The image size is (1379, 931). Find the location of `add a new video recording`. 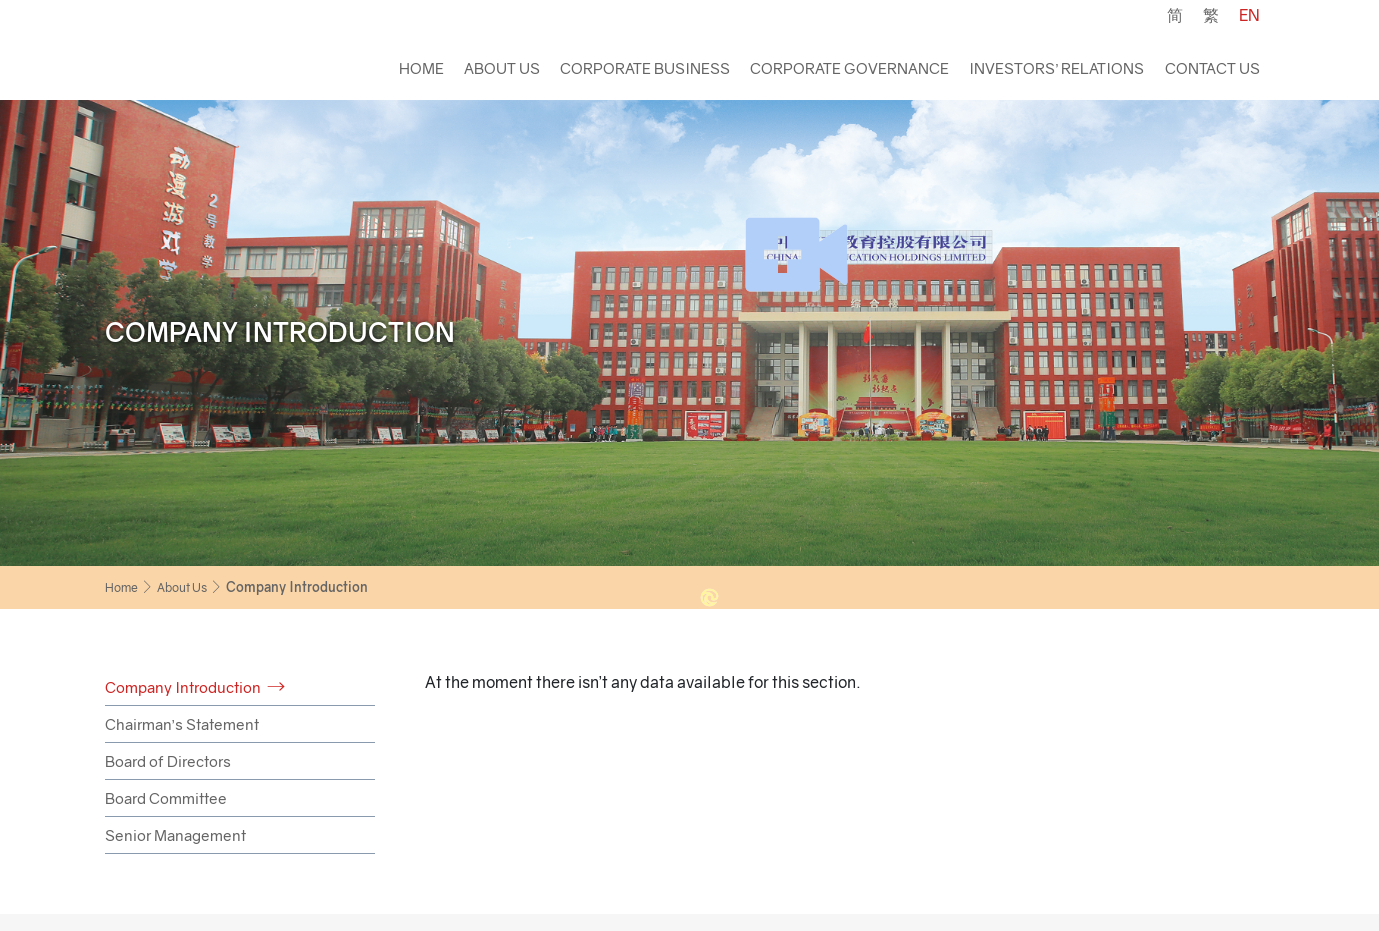

add a new video recording is located at coordinates (796, 254).